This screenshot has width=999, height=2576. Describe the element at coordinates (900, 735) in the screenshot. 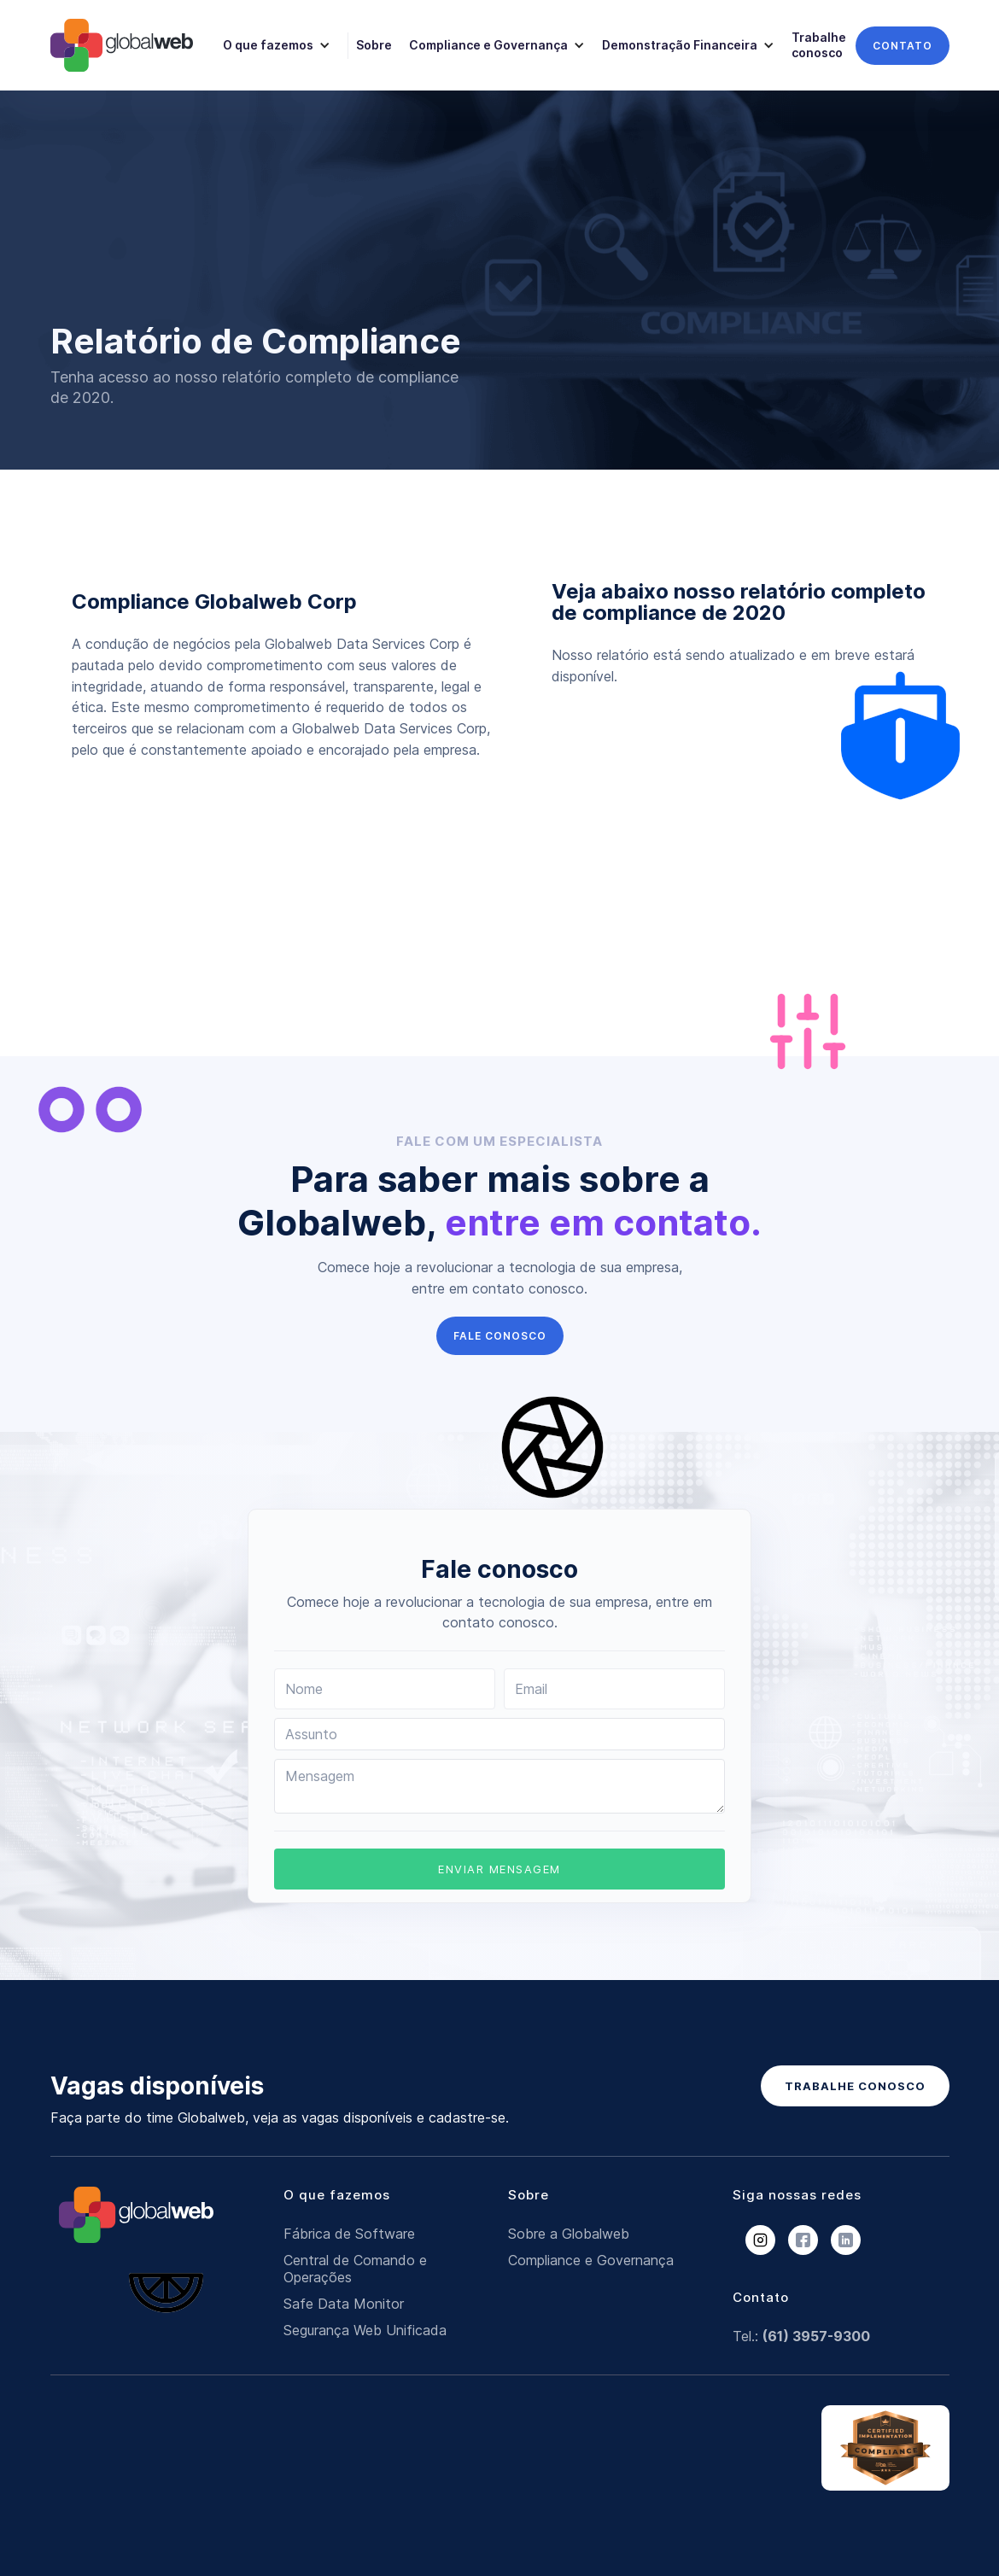

I see `access boat or ferry services` at that location.